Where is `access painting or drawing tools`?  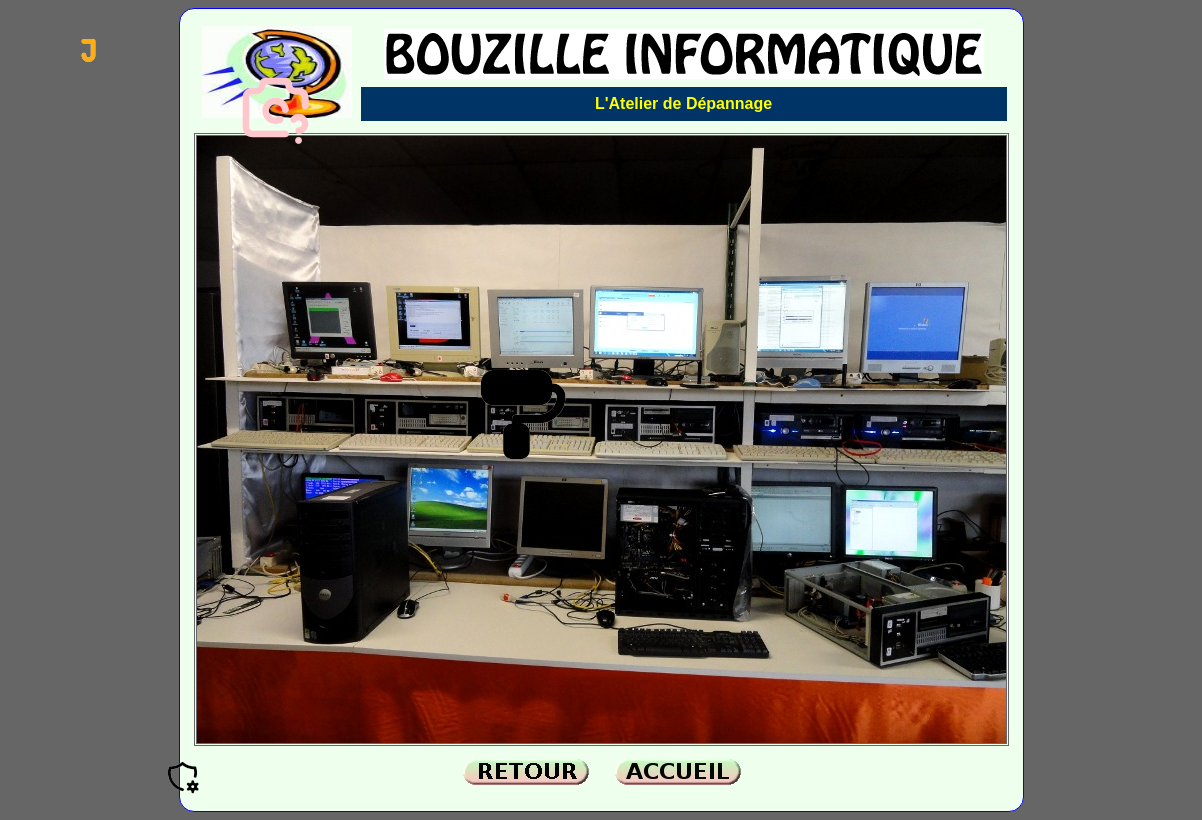 access painting or drawing tools is located at coordinates (516, 414).